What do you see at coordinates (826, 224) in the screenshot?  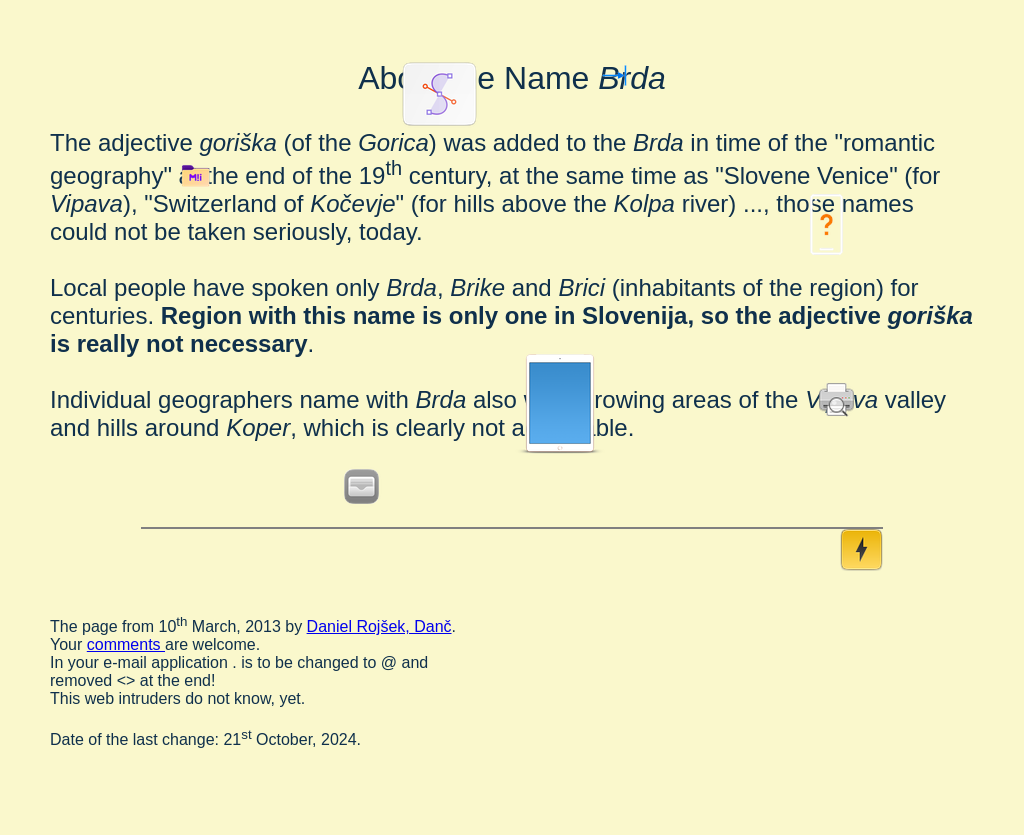 I see `indicates smartphone is disconnected or unpaired` at bounding box center [826, 224].